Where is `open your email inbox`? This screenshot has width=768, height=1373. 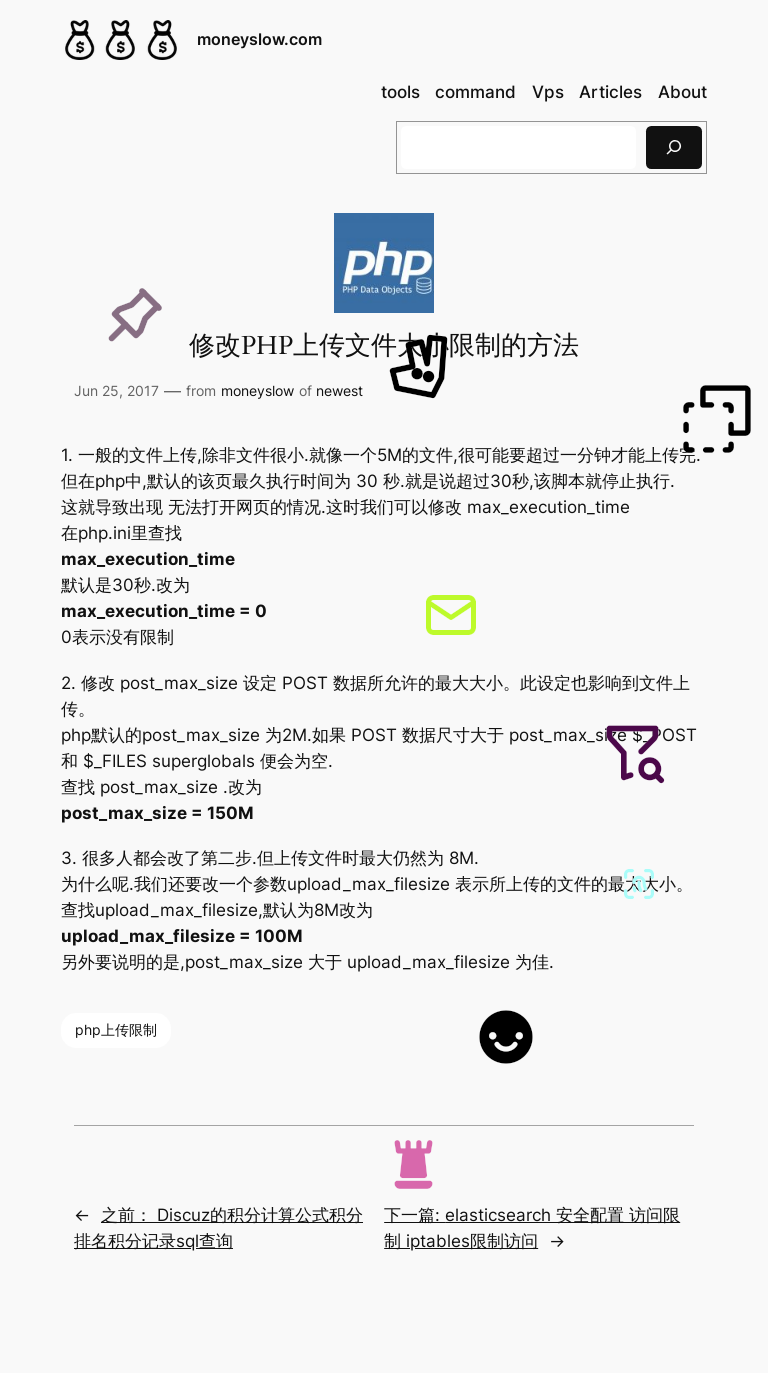 open your email inbox is located at coordinates (451, 615).